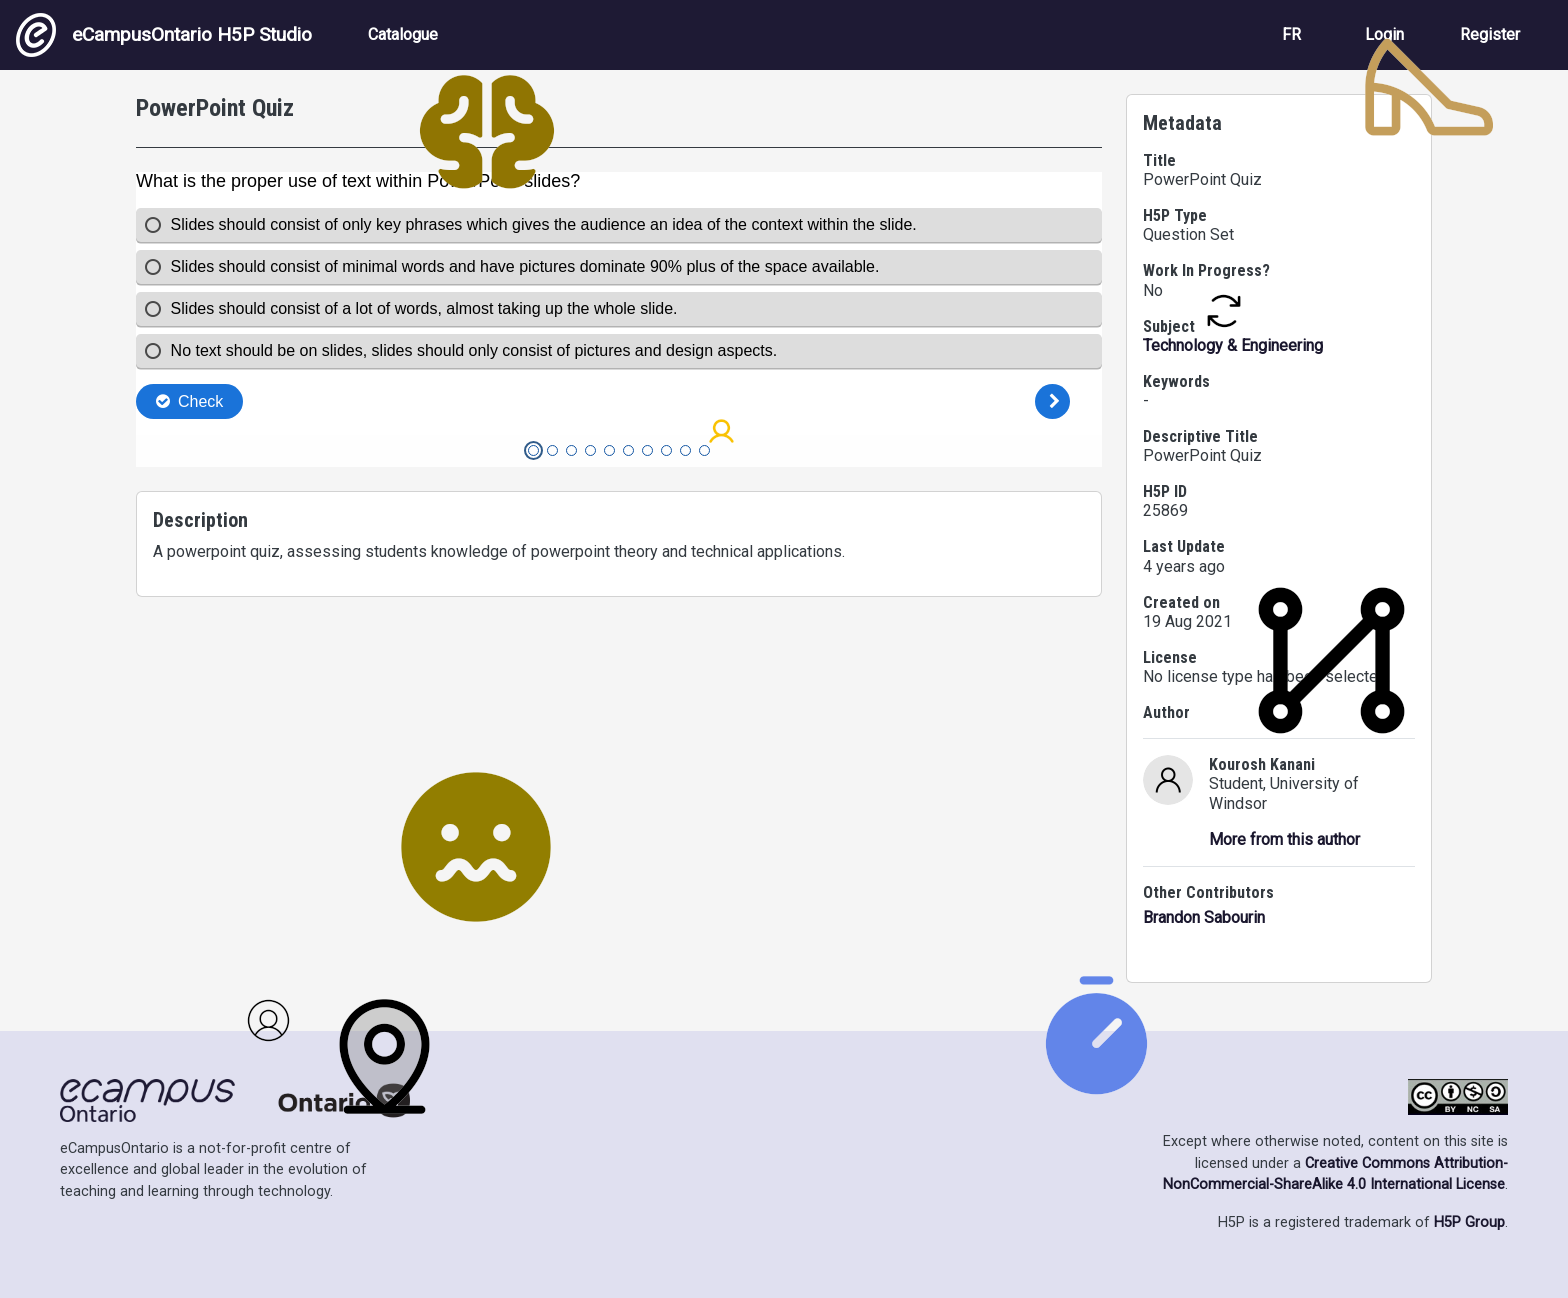  I want to click on access AI or machine learning features, so click(487, 133).